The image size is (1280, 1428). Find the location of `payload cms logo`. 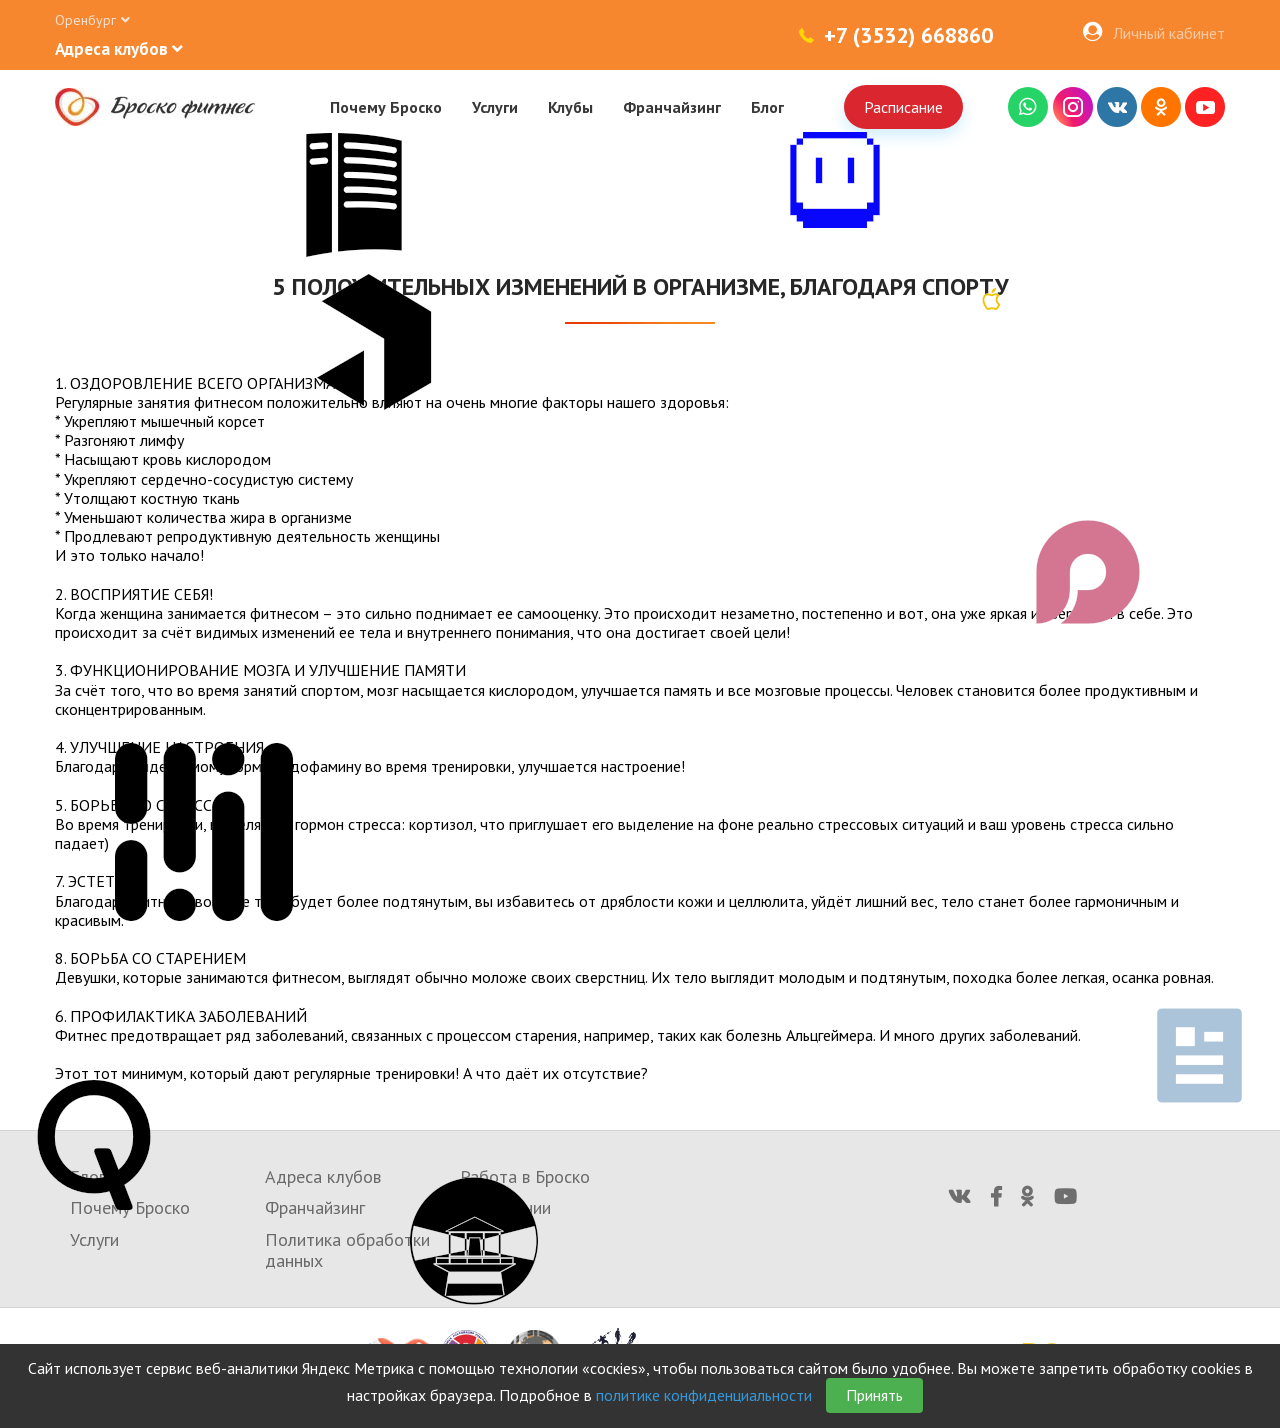

payload cms logo is located at coordinates (374, 342).